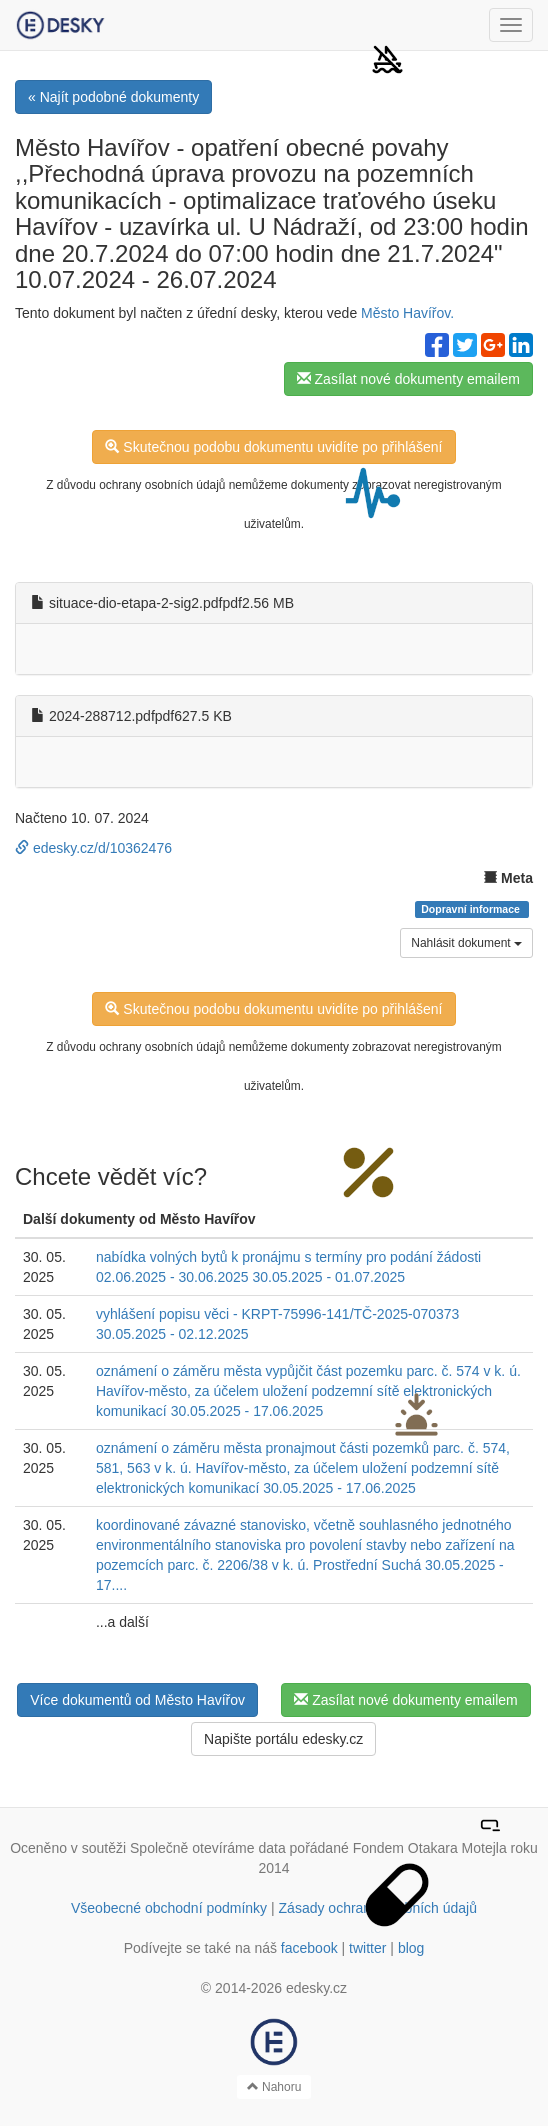  I want to click on indicates sunset or evening time, so click(416, 1414).